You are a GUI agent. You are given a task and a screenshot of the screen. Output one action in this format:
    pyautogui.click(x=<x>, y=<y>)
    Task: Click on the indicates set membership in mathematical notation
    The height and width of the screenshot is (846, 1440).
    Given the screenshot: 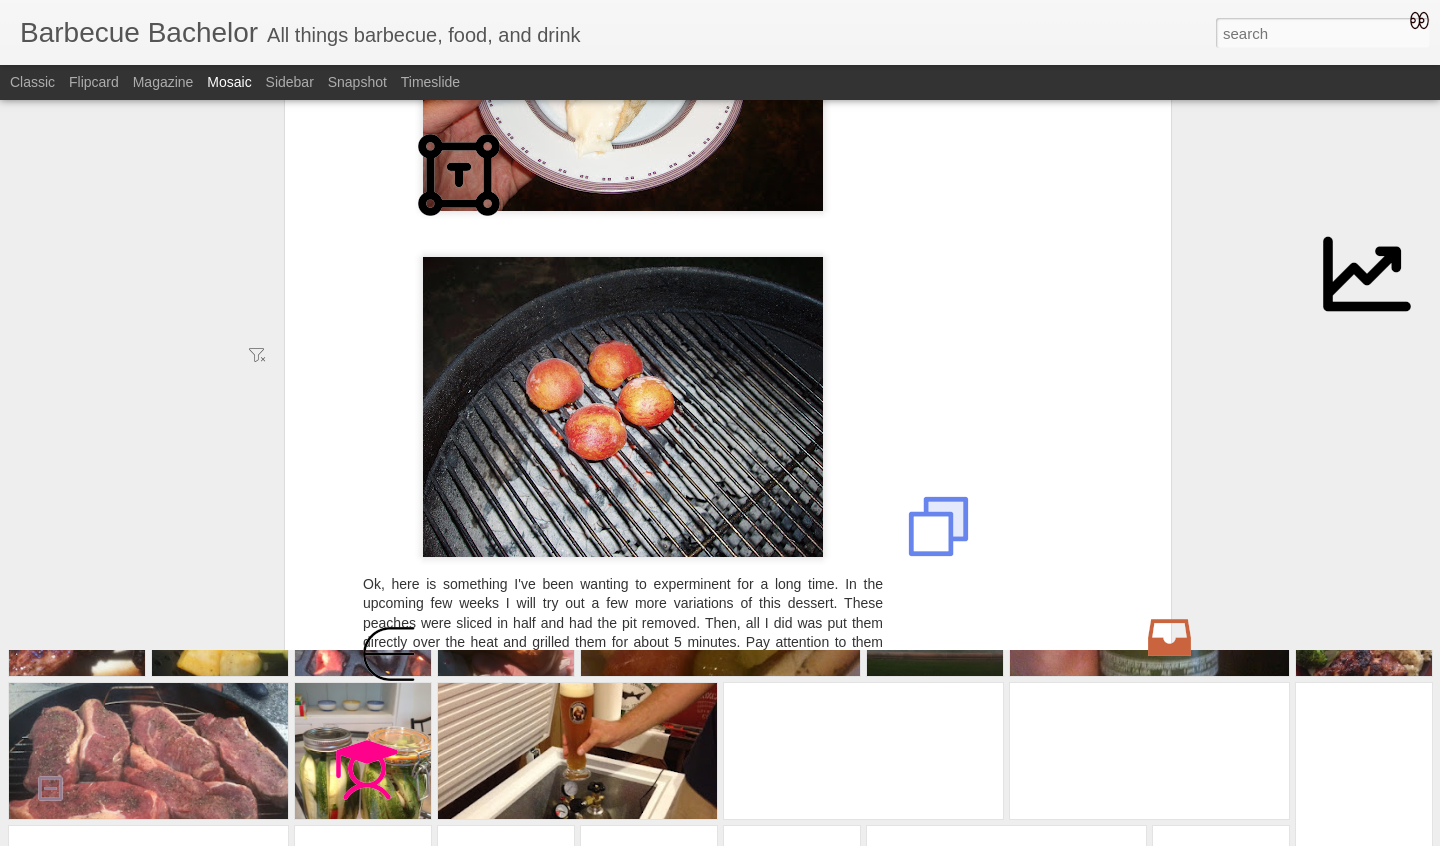 What is the action you would take?
    pyautogui.click(x=390, y=654)
    